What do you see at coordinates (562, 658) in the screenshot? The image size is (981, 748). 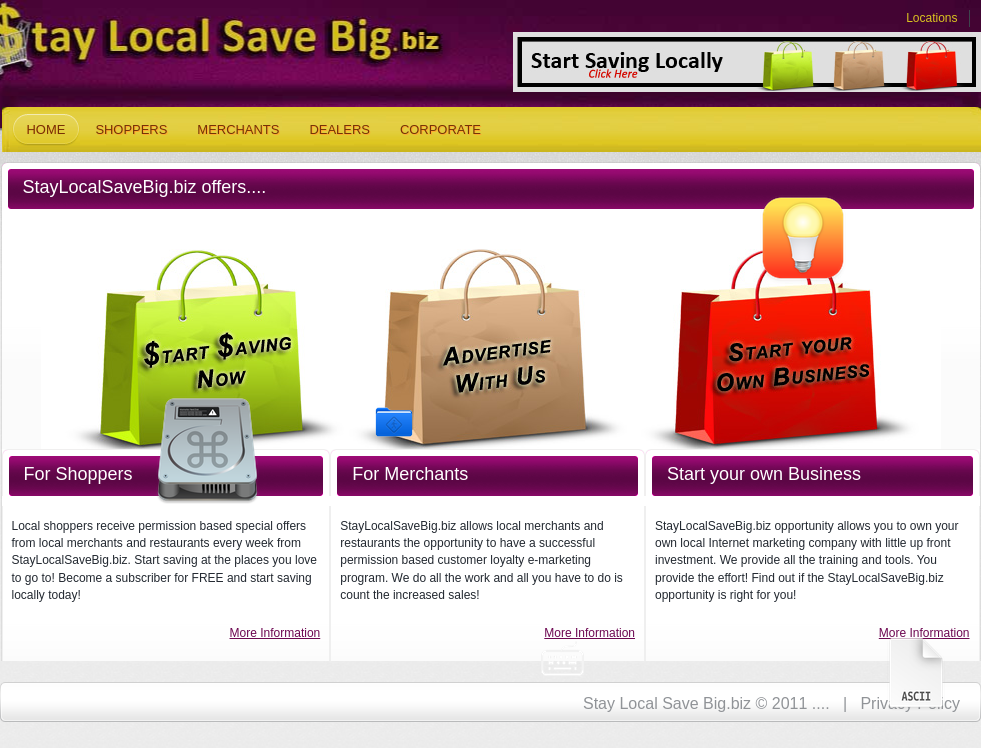 I see `switch keyboard layout or language` at bounding box center [562, 658].